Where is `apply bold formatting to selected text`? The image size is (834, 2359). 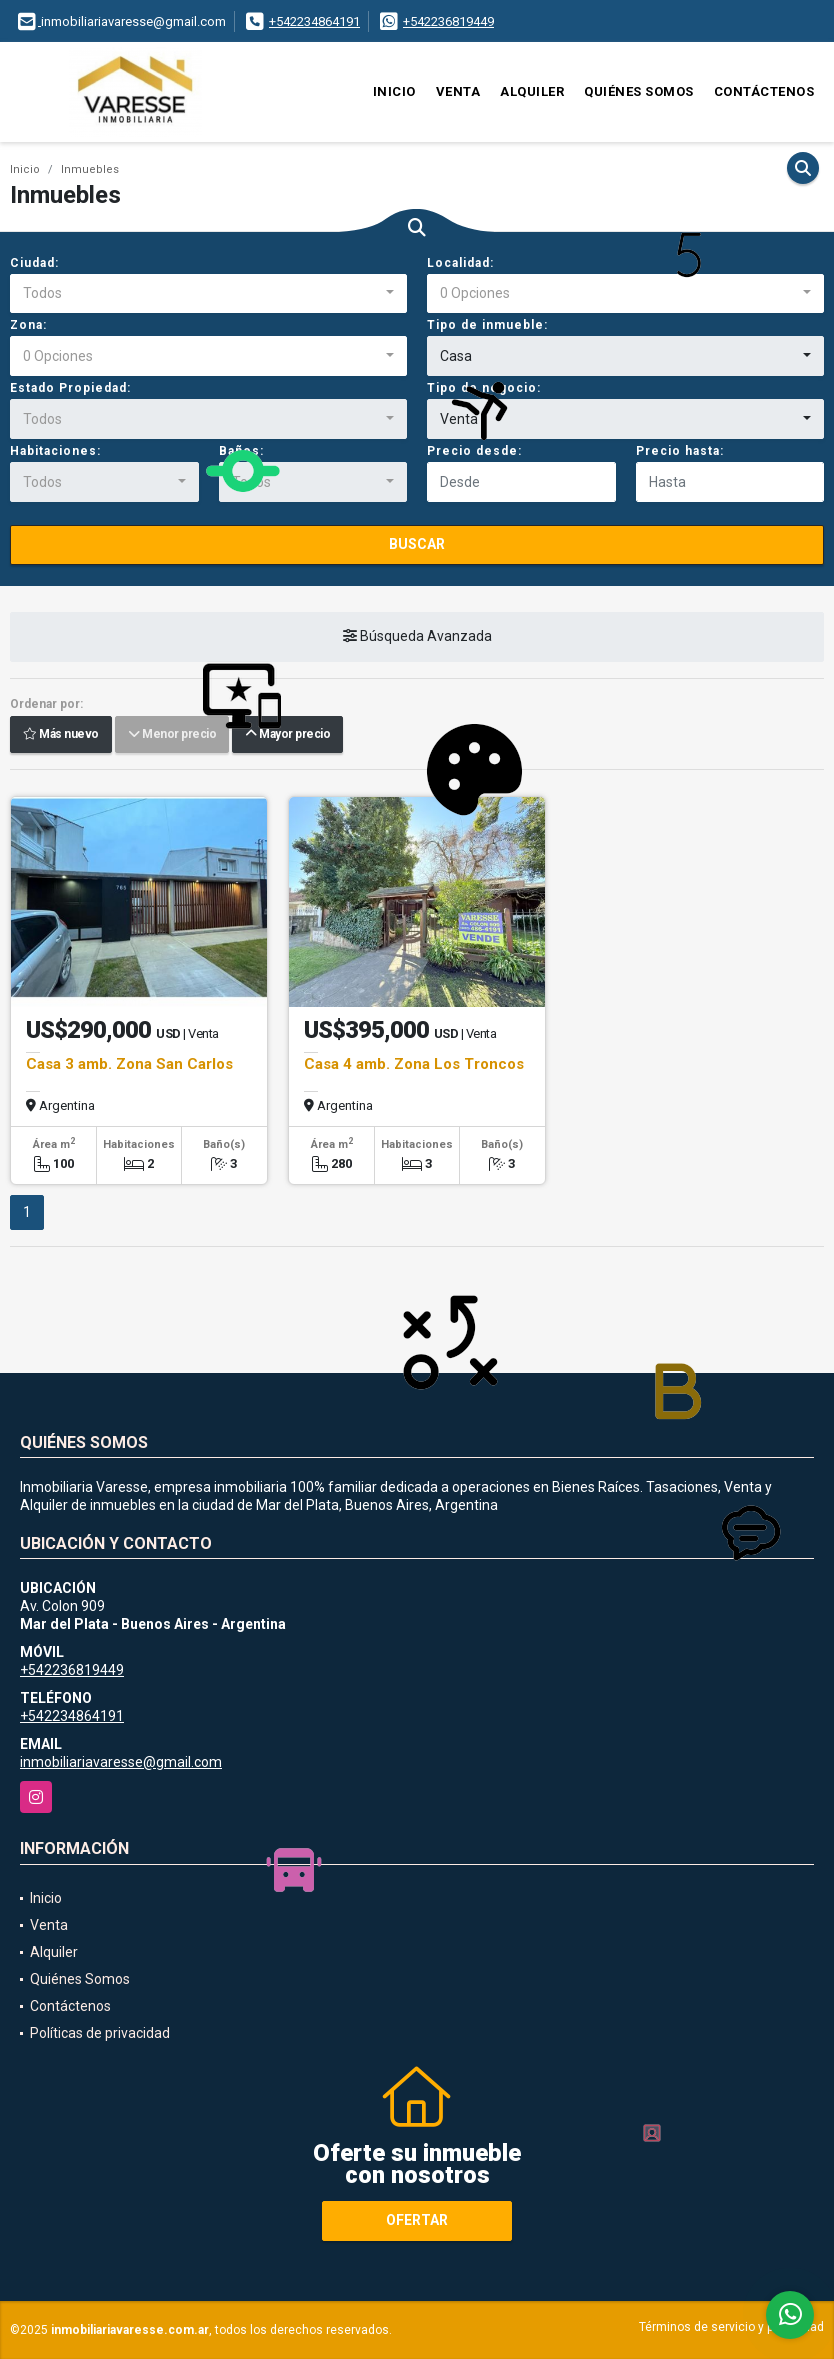 apply bold formatting to selected text is located at coordinates (674, 1392).